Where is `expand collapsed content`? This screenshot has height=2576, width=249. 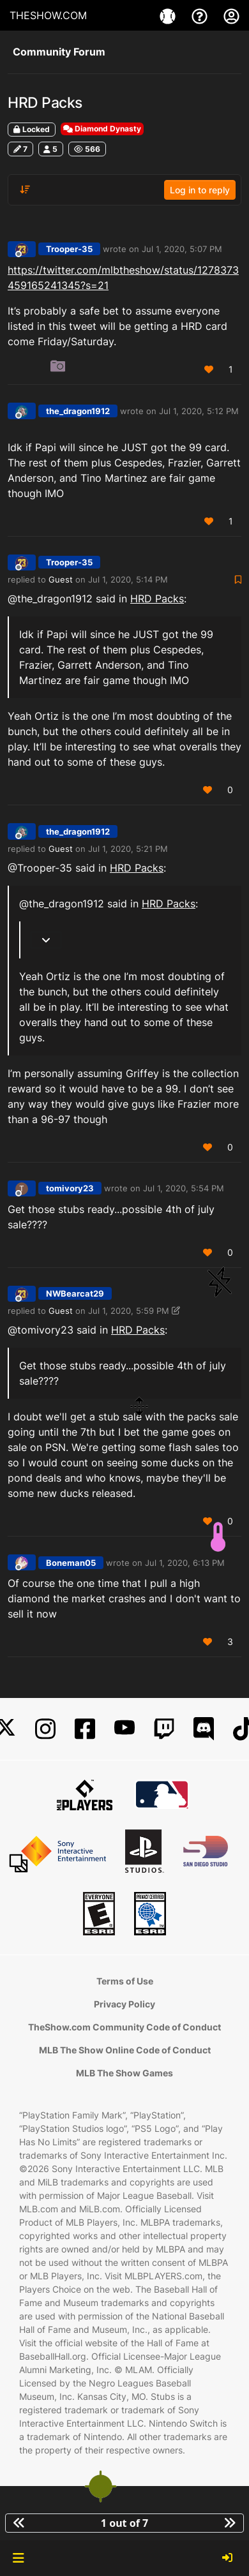
expand collapsed content is located at coordinates (139, 1406).